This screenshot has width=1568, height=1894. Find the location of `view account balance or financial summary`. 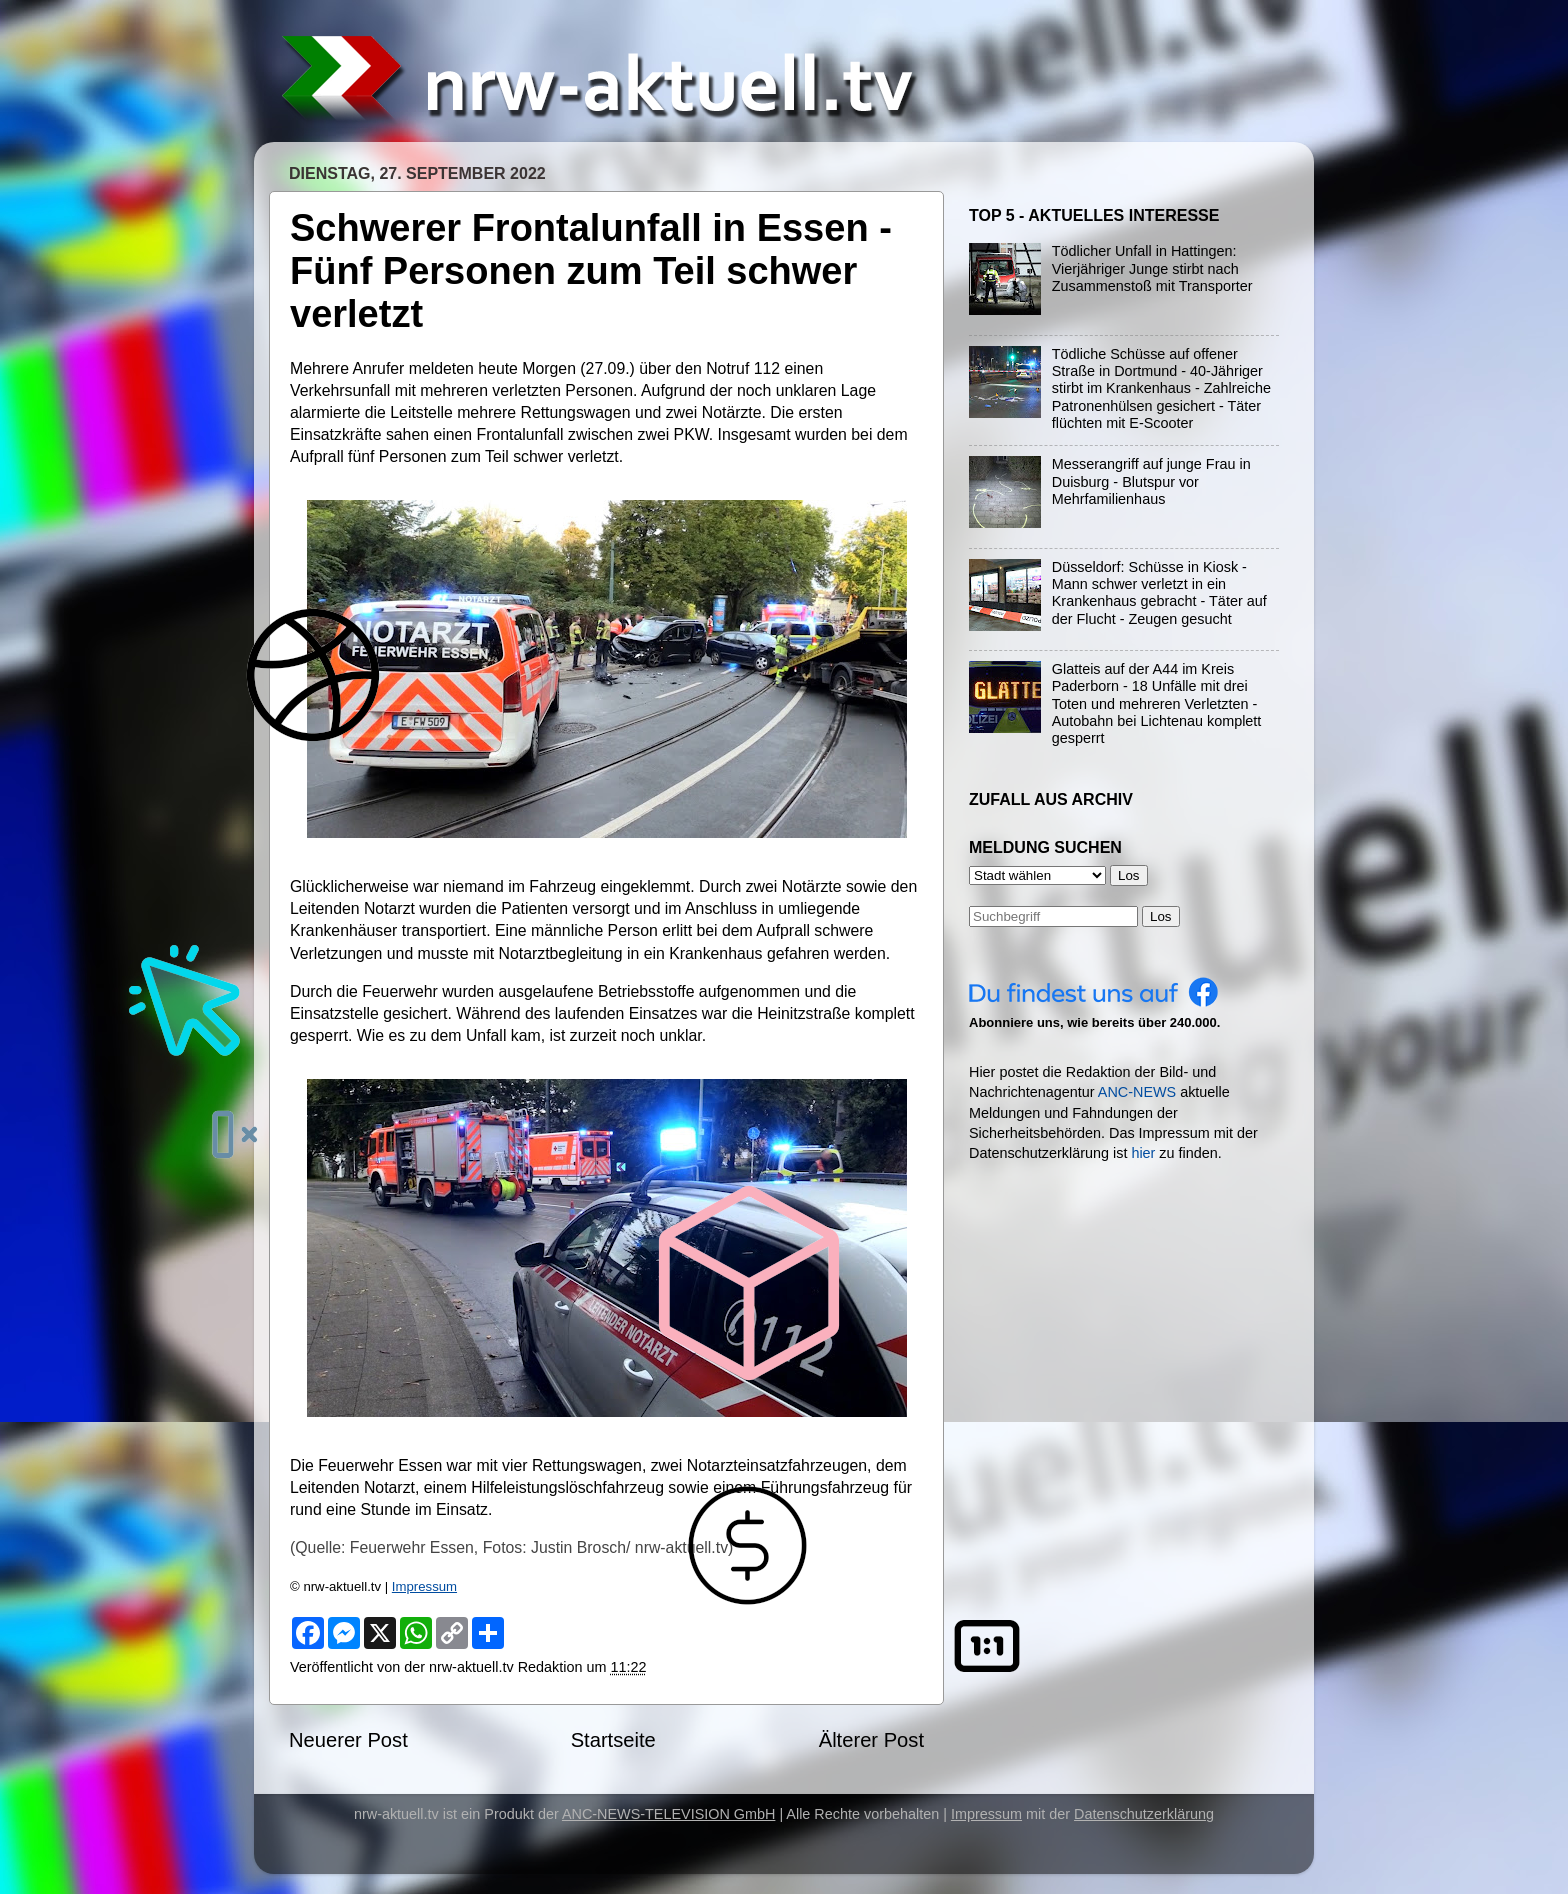

view account balance or financial summary is located at coordinates (747, 1545).